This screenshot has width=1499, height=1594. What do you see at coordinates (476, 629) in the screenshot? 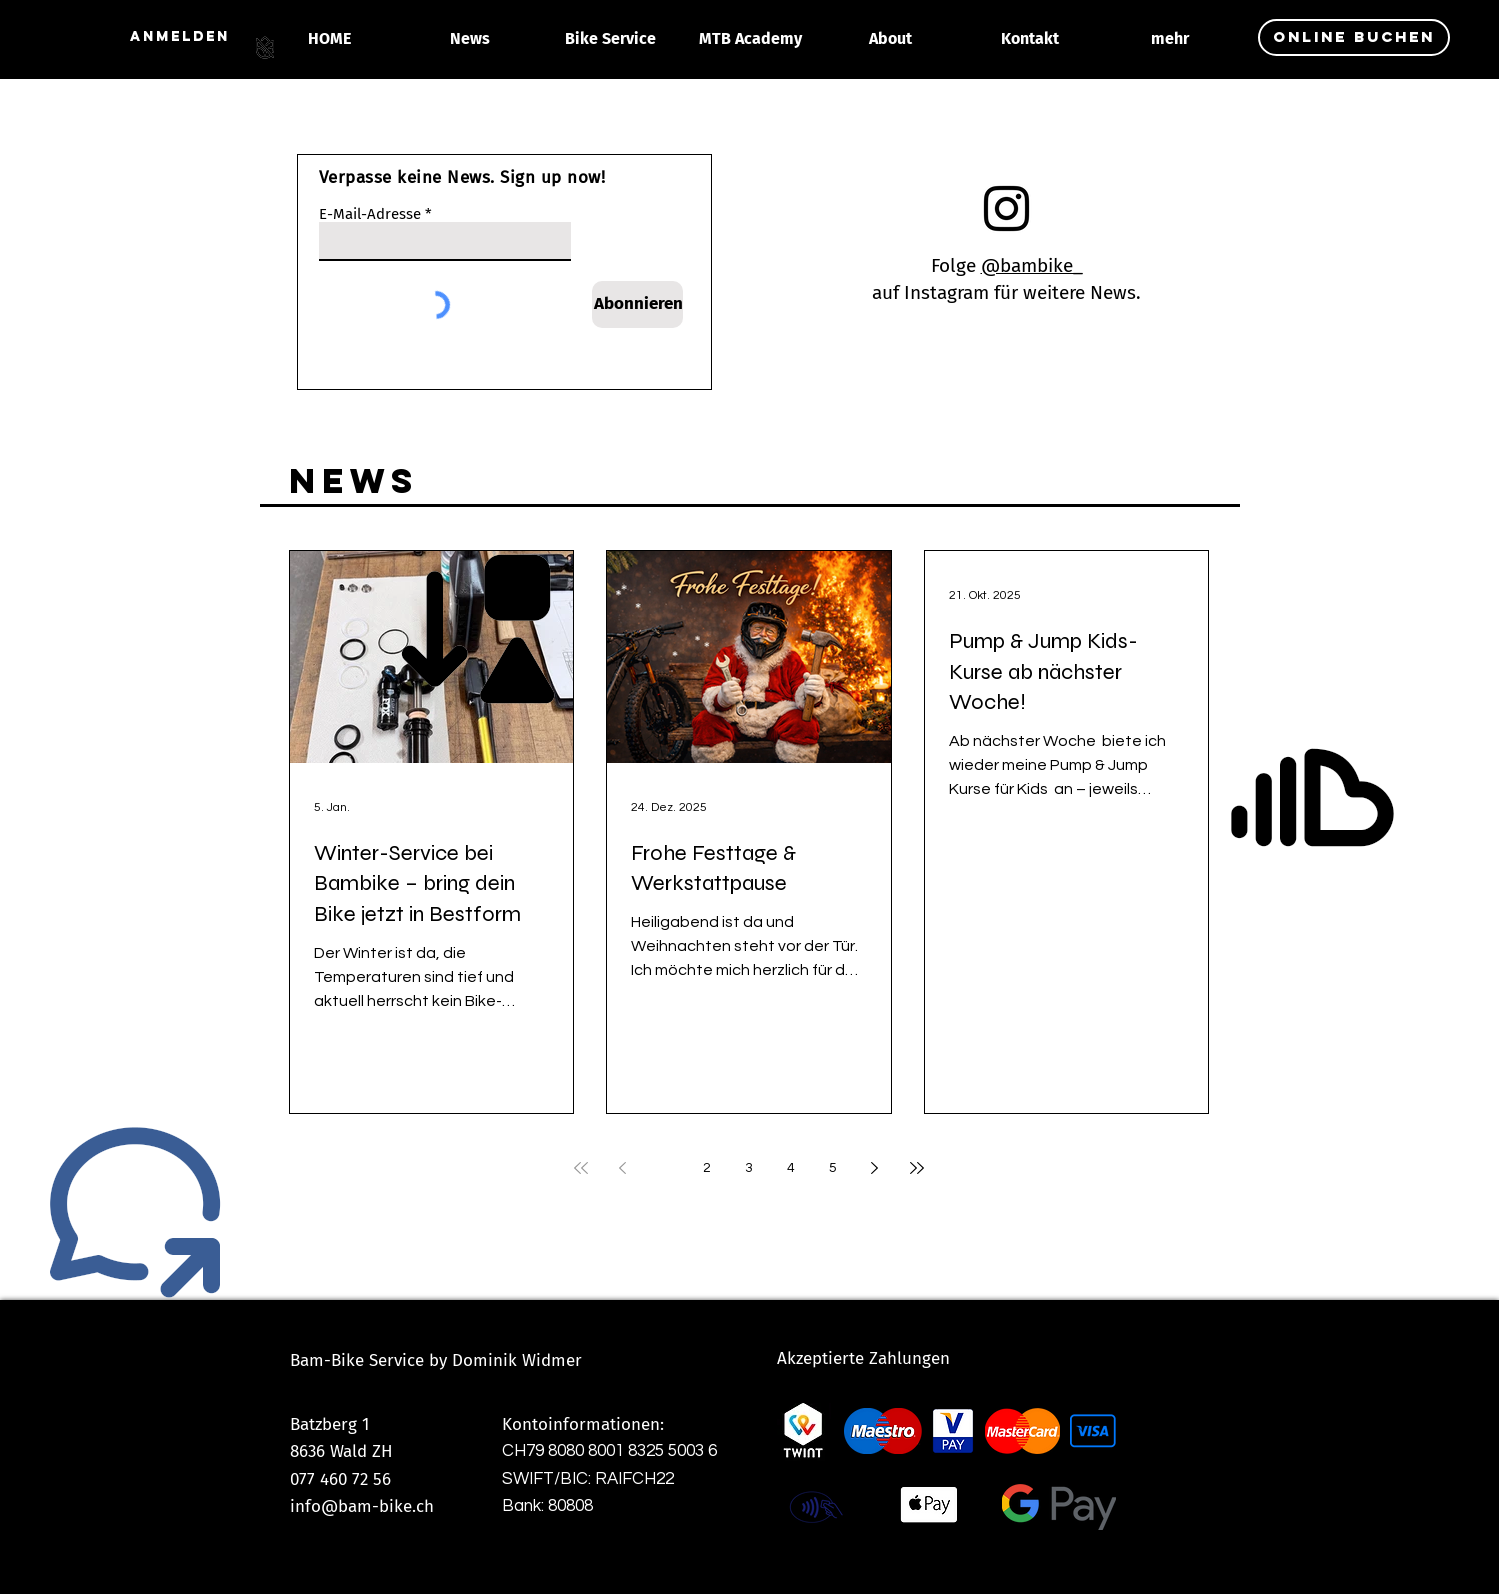
I see `sort items by shape in ascending order` at bounding box center [476, 629].